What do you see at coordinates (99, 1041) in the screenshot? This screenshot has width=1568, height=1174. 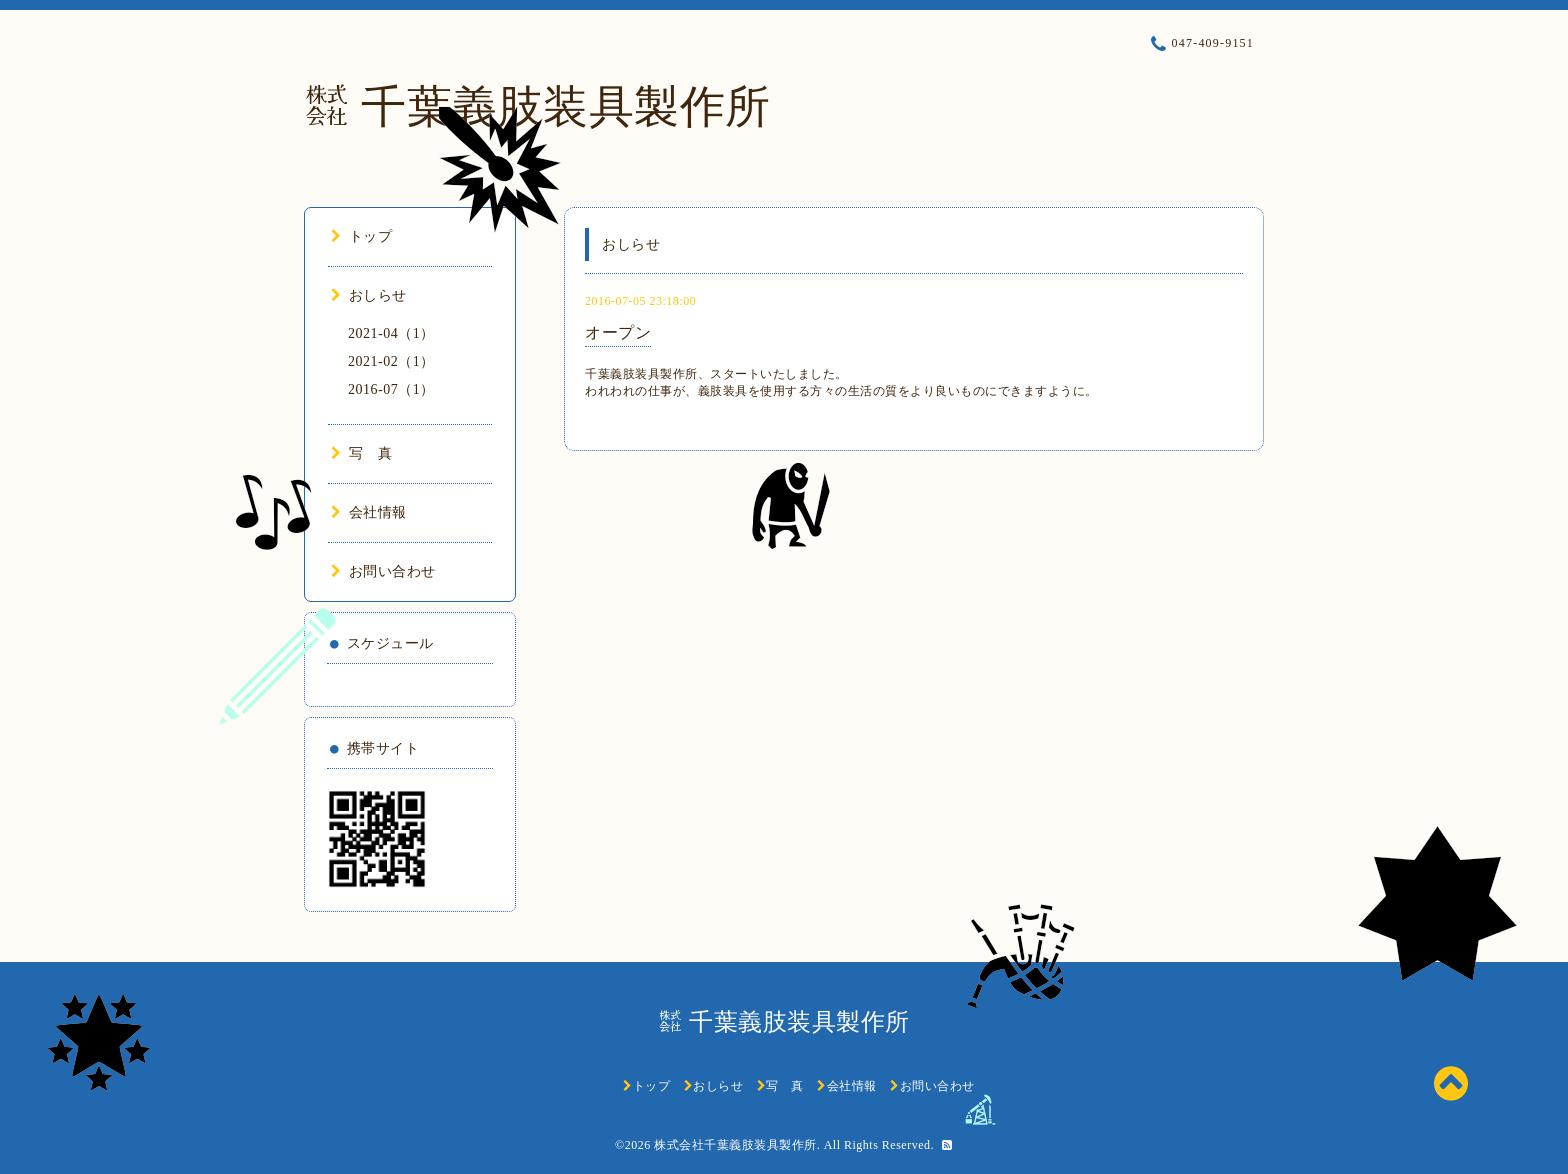 I see `view star formation or constellation pattern` at bounding box center [99, 1041].